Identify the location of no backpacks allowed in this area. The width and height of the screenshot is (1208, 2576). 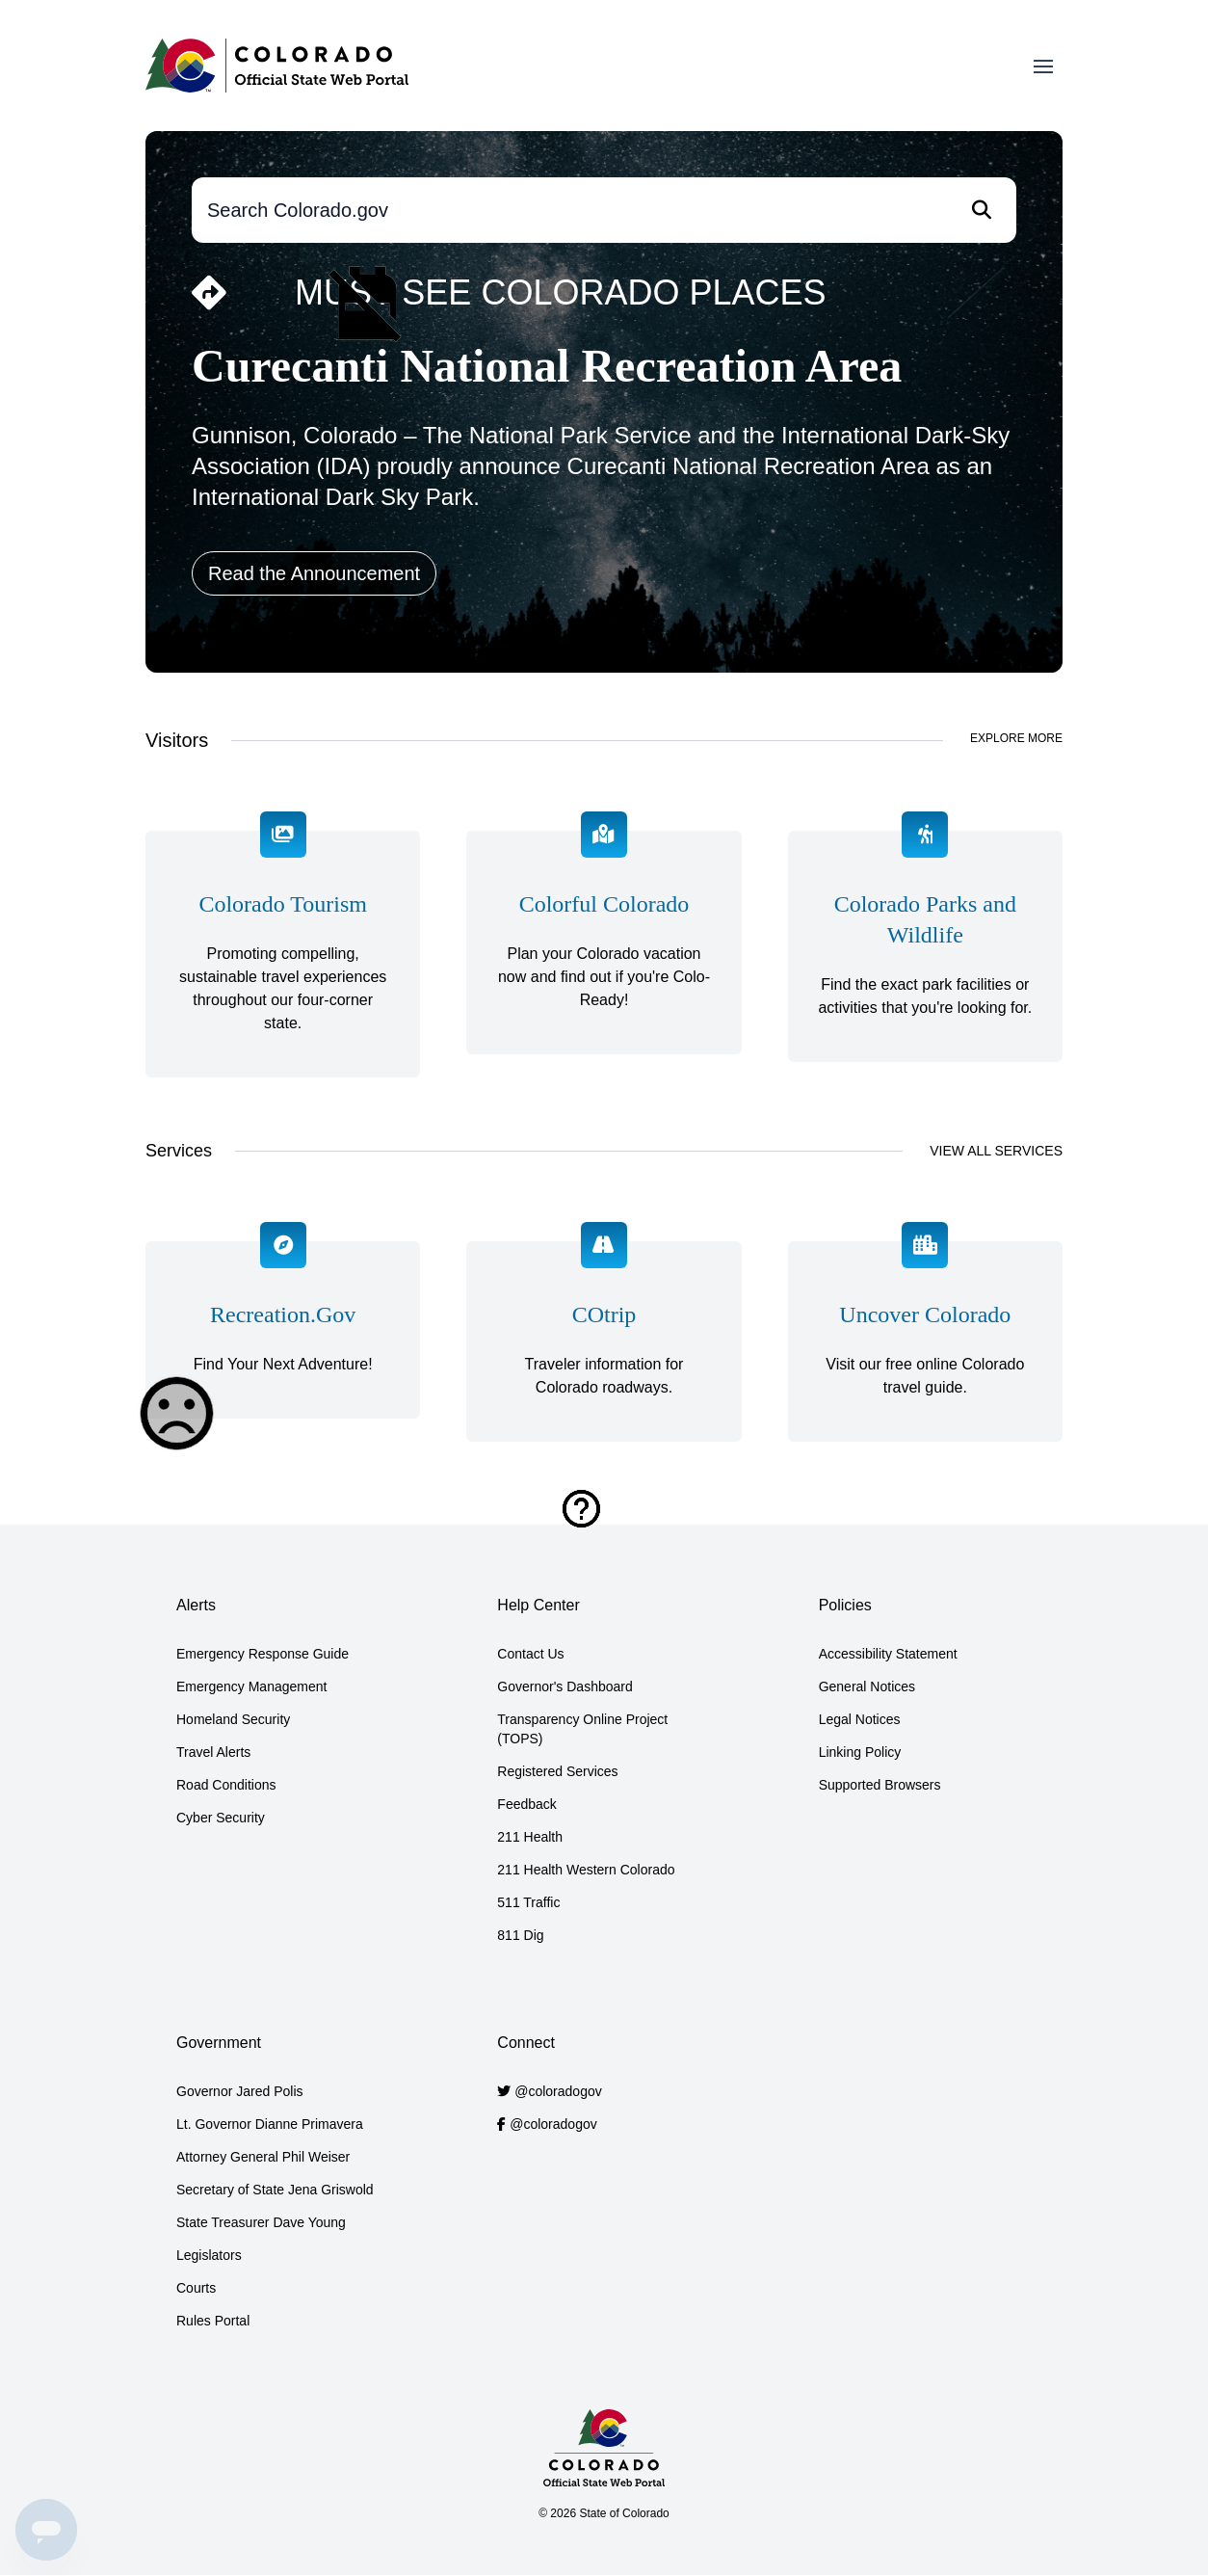
(367, 303).